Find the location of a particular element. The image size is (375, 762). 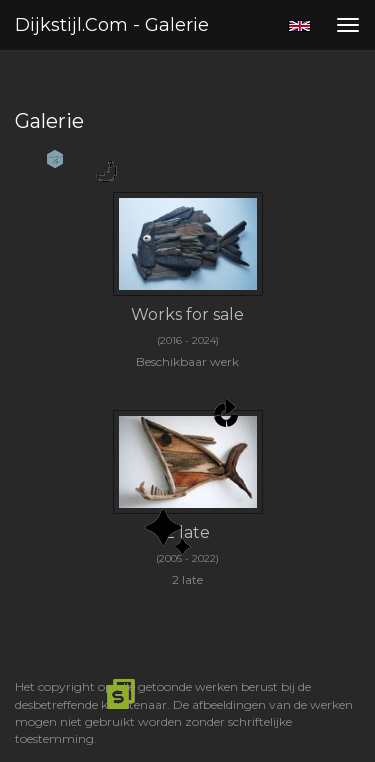

Atlassian Bamboo continuous integration service is located at coordinates (226, 413).